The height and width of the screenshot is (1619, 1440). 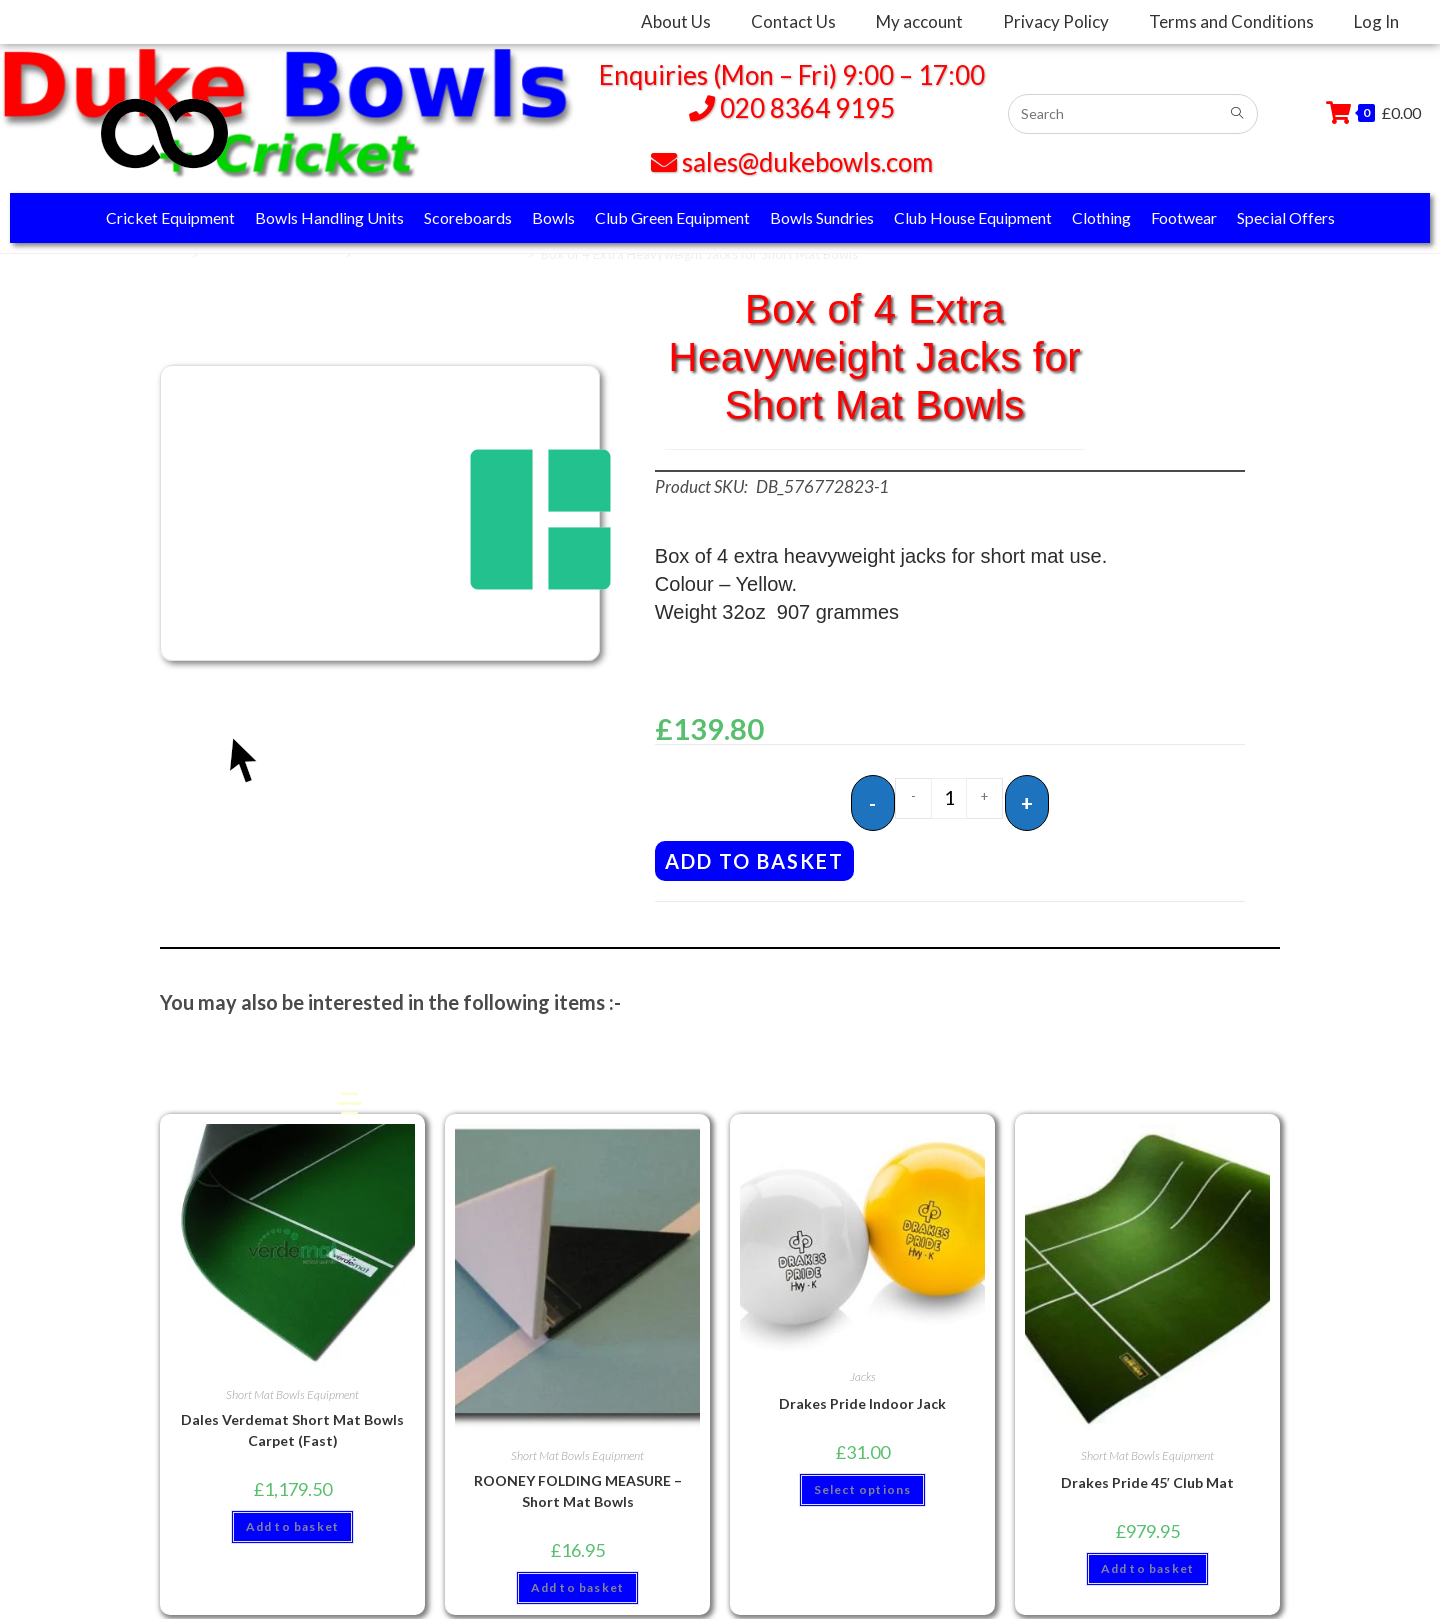 I want to click on cursor app logo, so click(x=241, y=761).